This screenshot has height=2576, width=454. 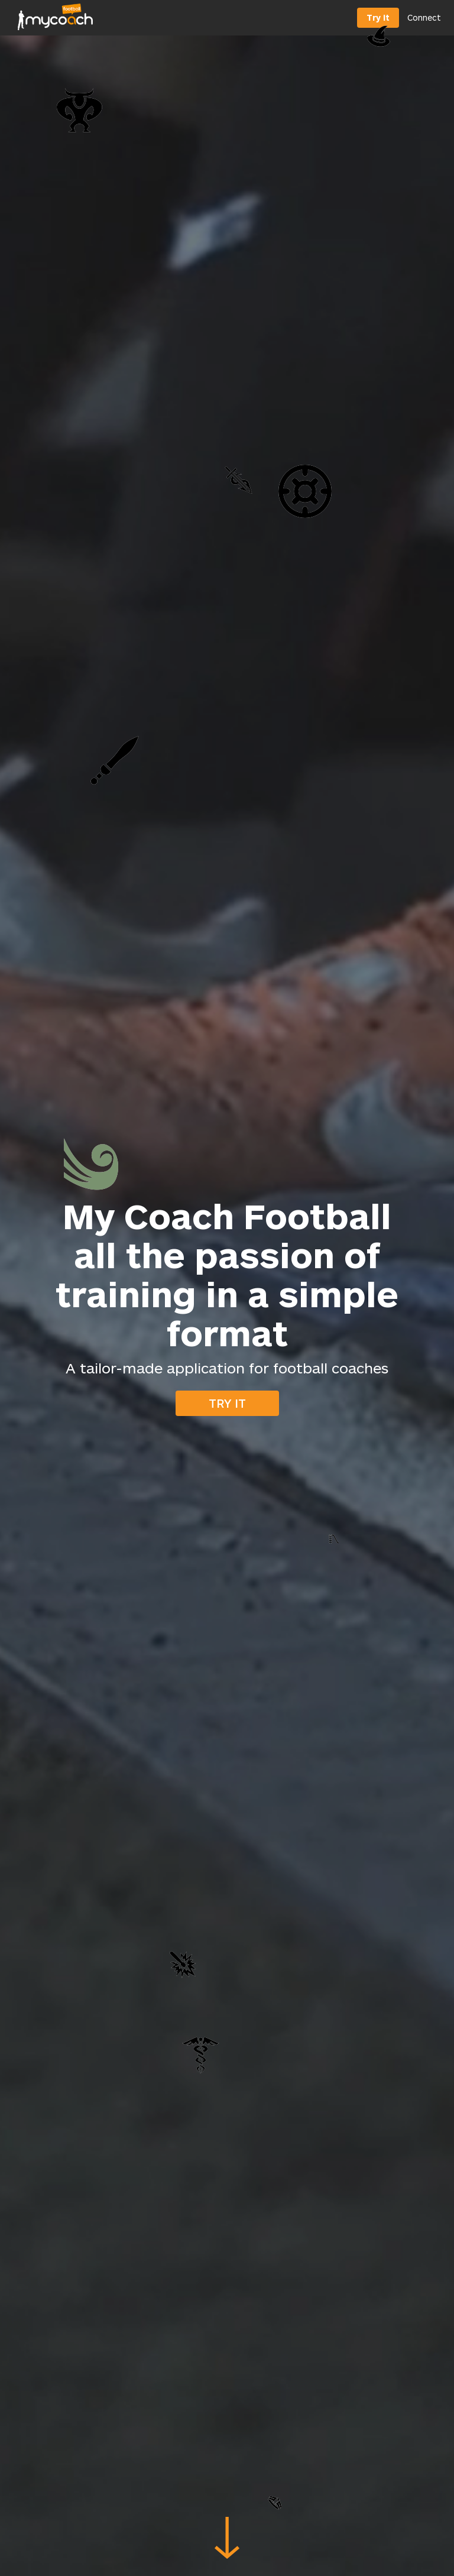 What do you see at coordinates (183, 1965) in the screenshot?
I see `indicates a match strike or ignition action` at bounding box center [183, 1965].